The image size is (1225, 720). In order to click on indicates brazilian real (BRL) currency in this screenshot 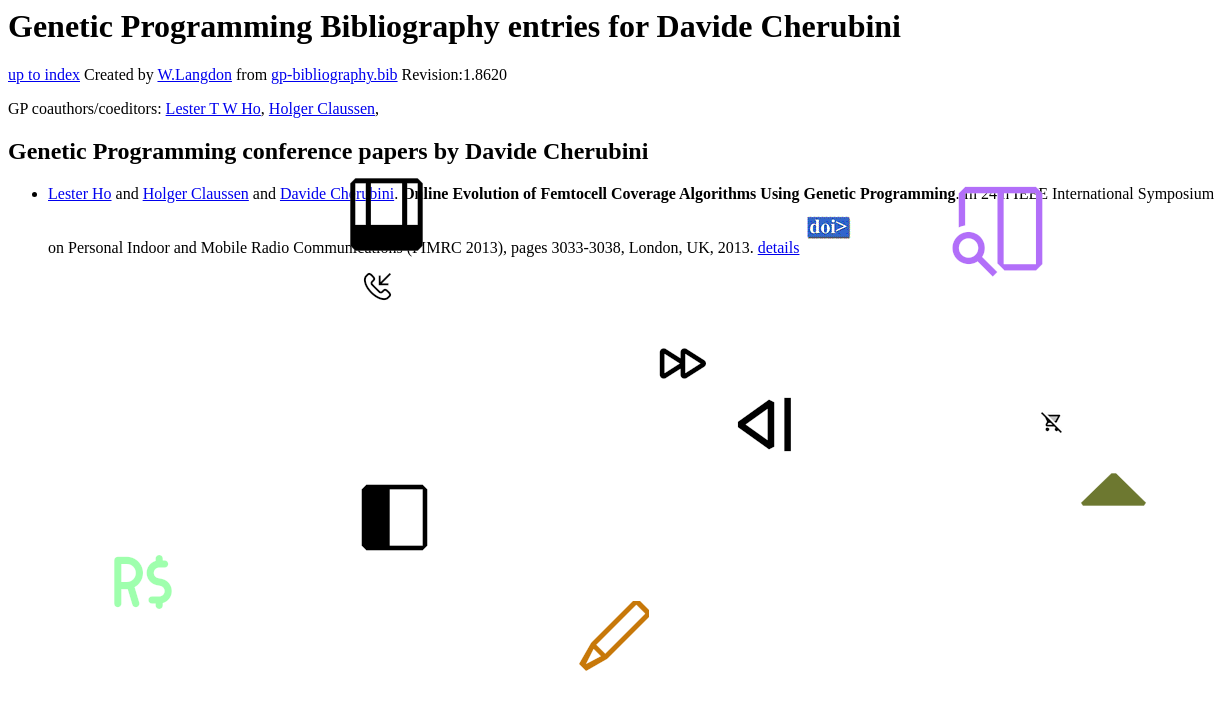, I will do `click(143, 582)`.